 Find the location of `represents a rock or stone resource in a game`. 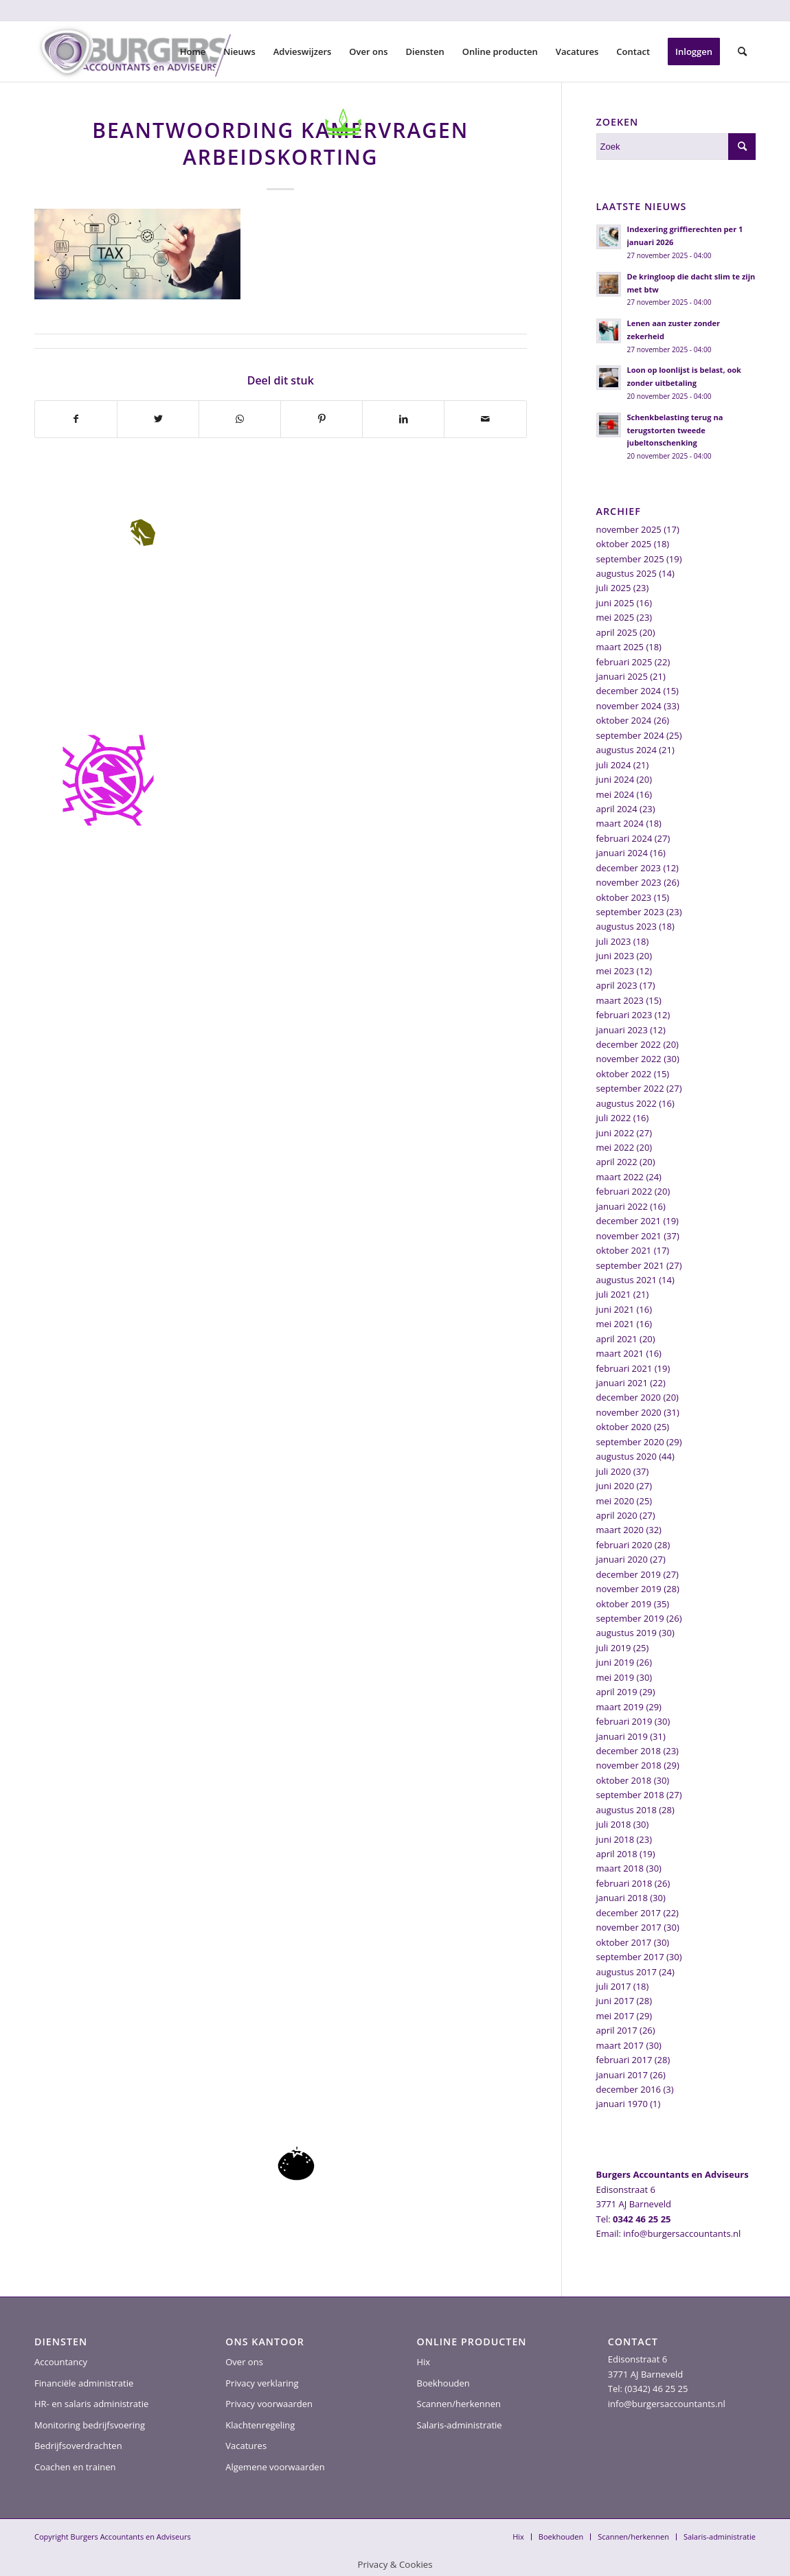

represents a rock or stone resource in a game is located at coordinates (142, 532).